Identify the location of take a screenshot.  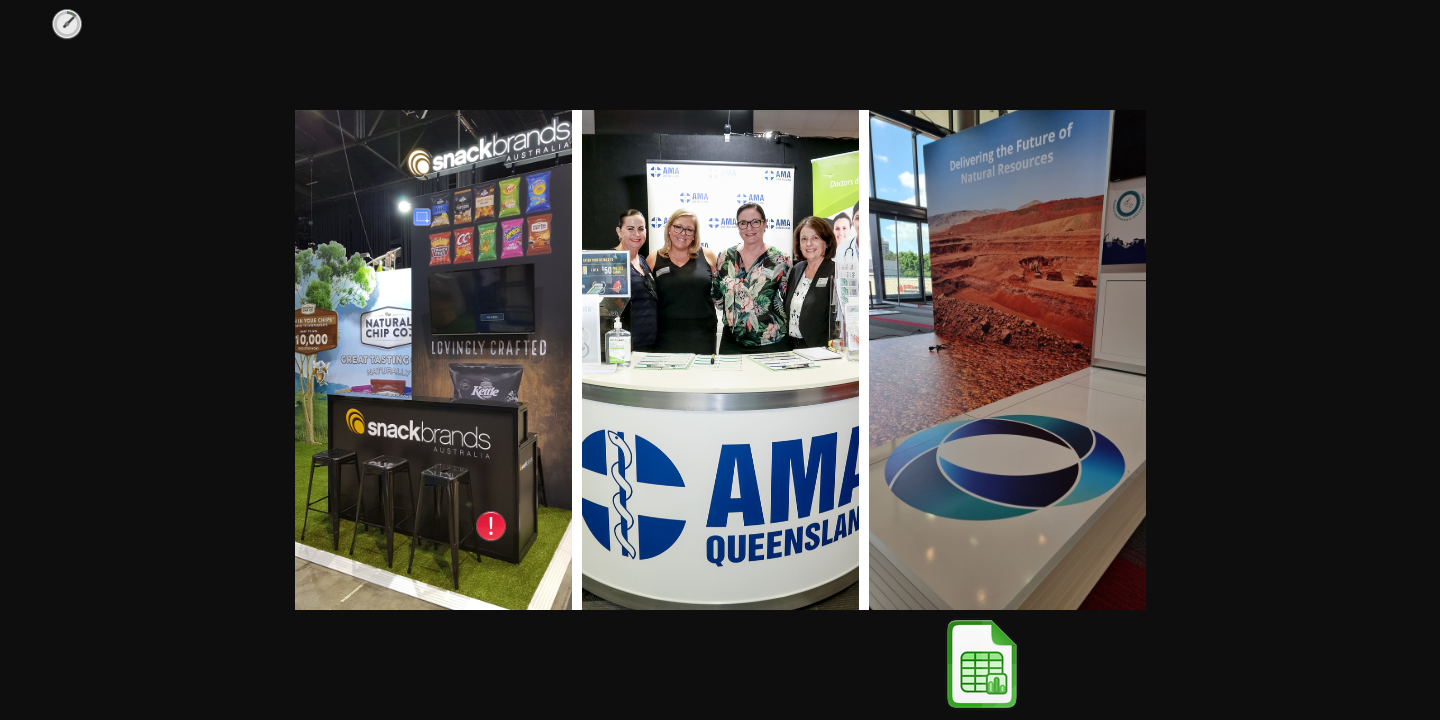
(422, 217).